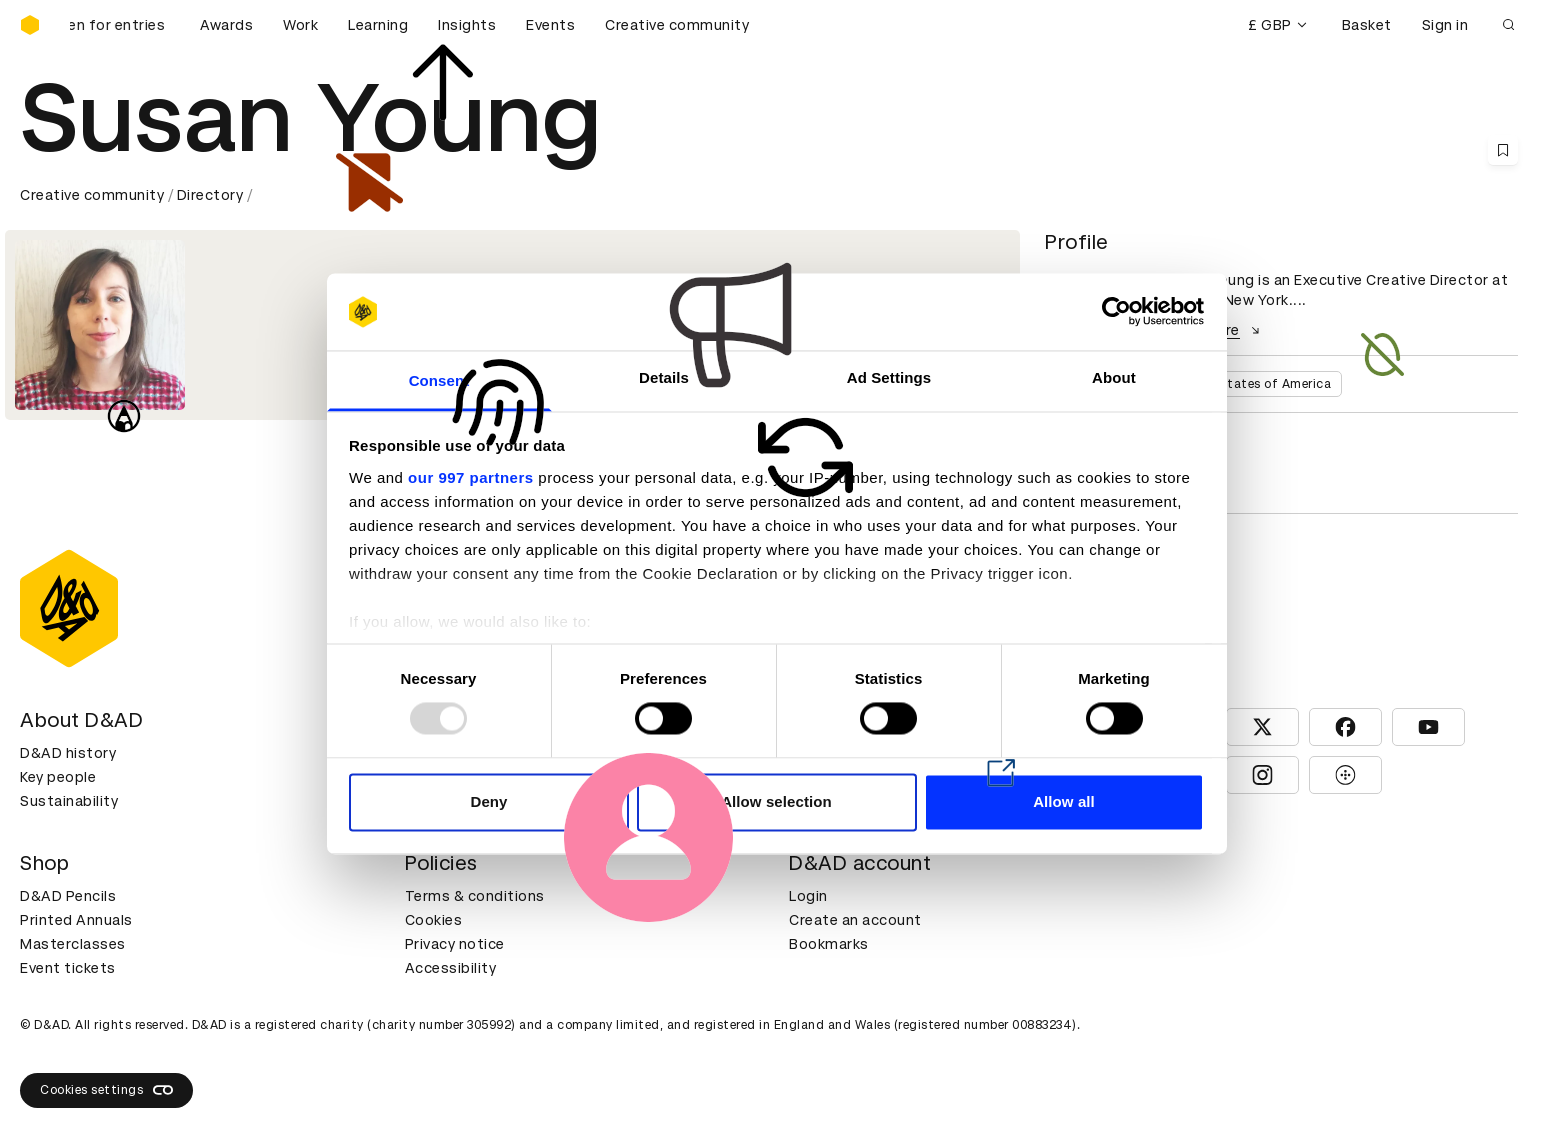 This screenshot has height=1128, width=1553. Describe the element at coordinates (805, 457) in the screenshot. I see `refresh or reload content` at that location.